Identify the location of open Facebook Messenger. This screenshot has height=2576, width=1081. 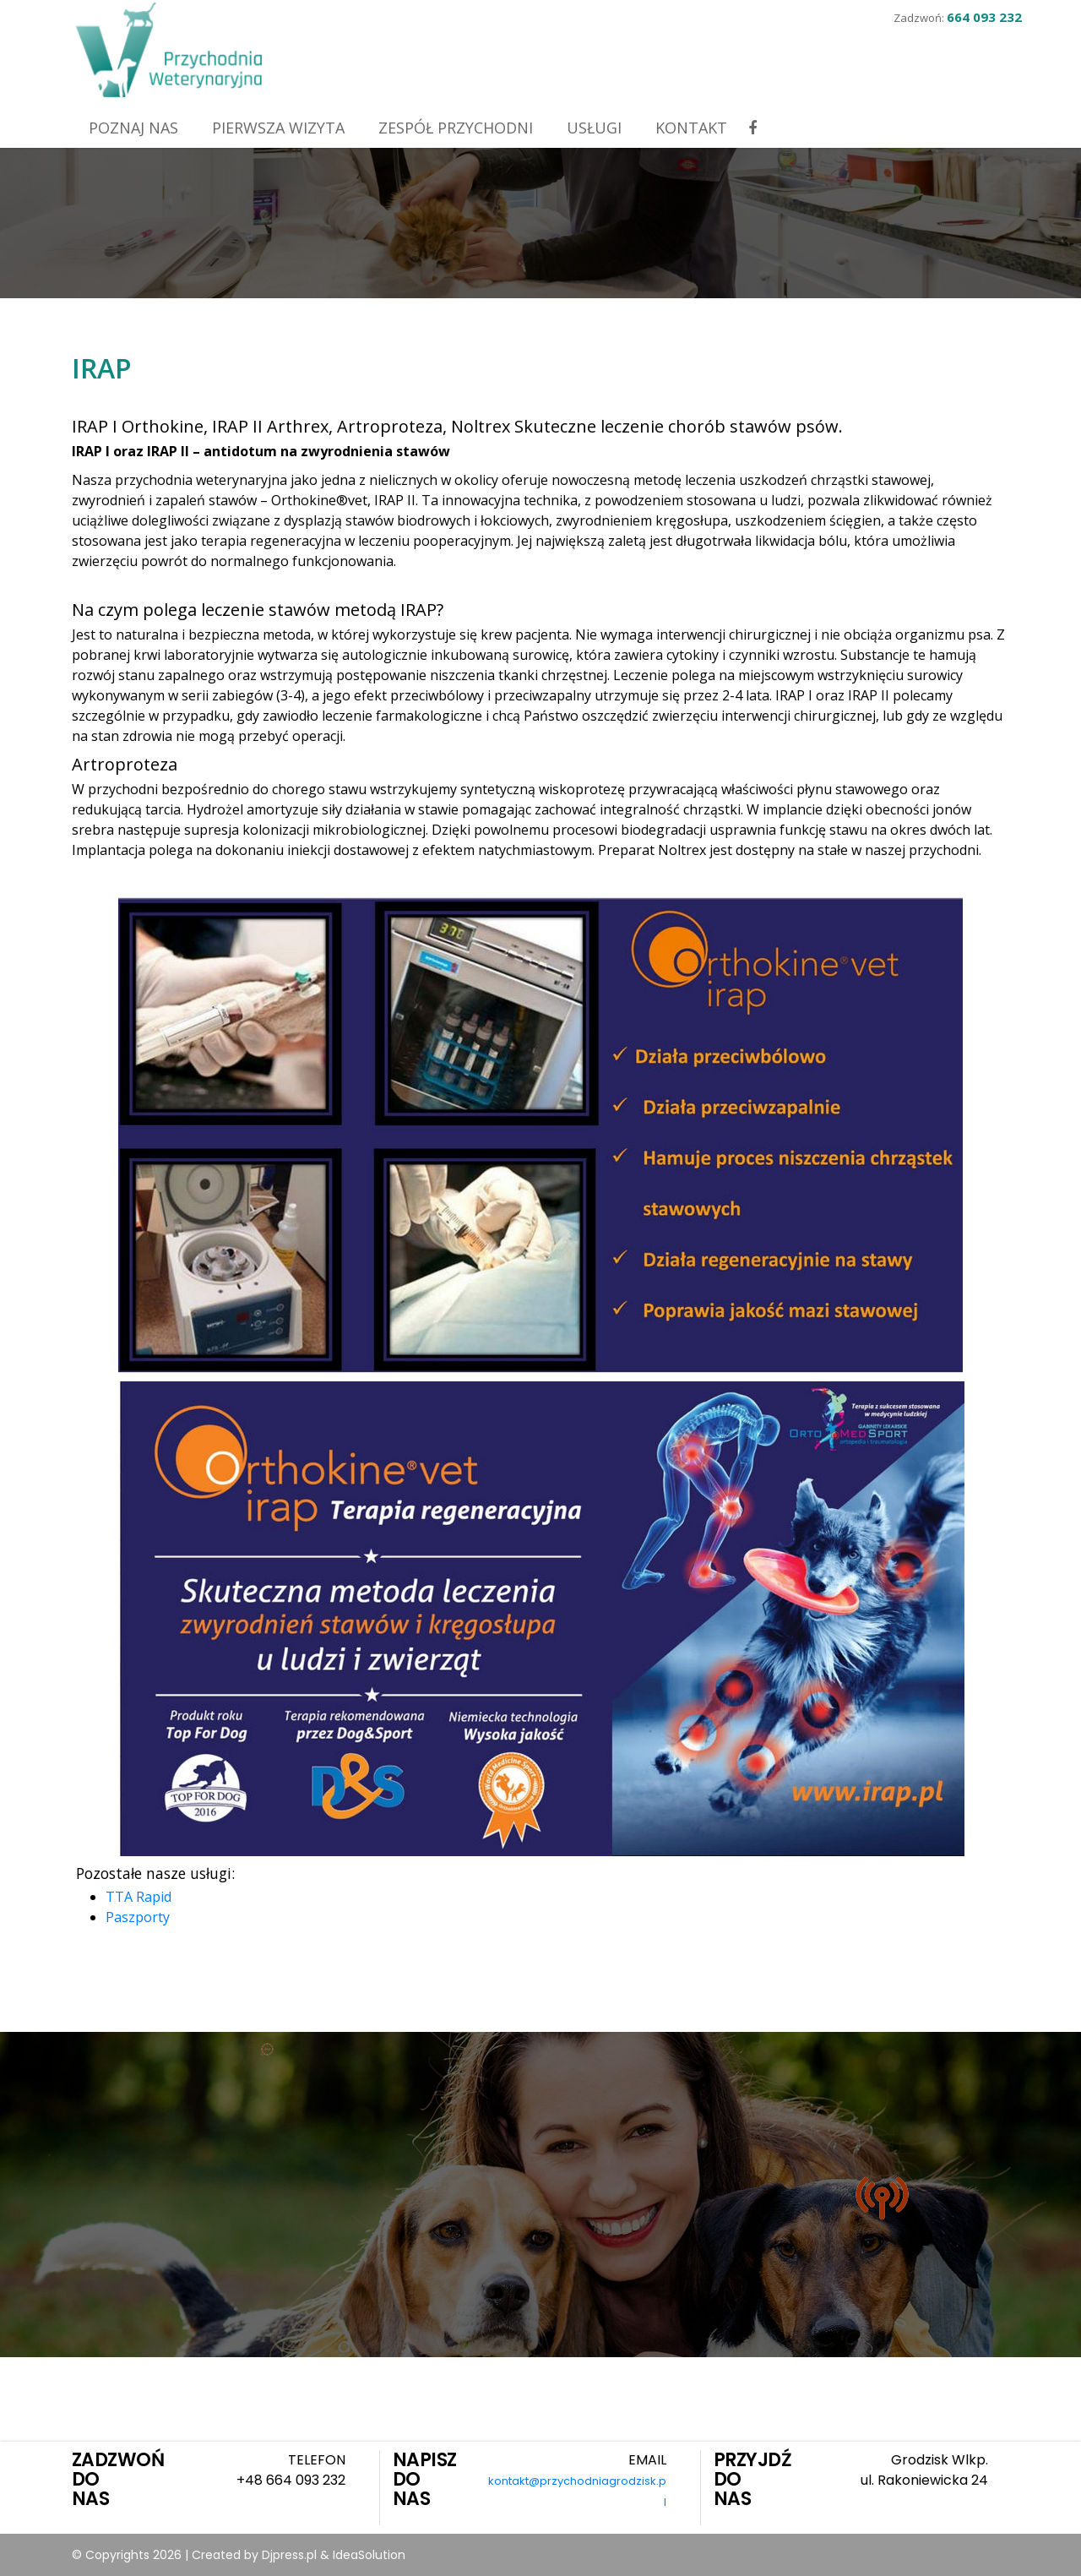
(267, 2049).